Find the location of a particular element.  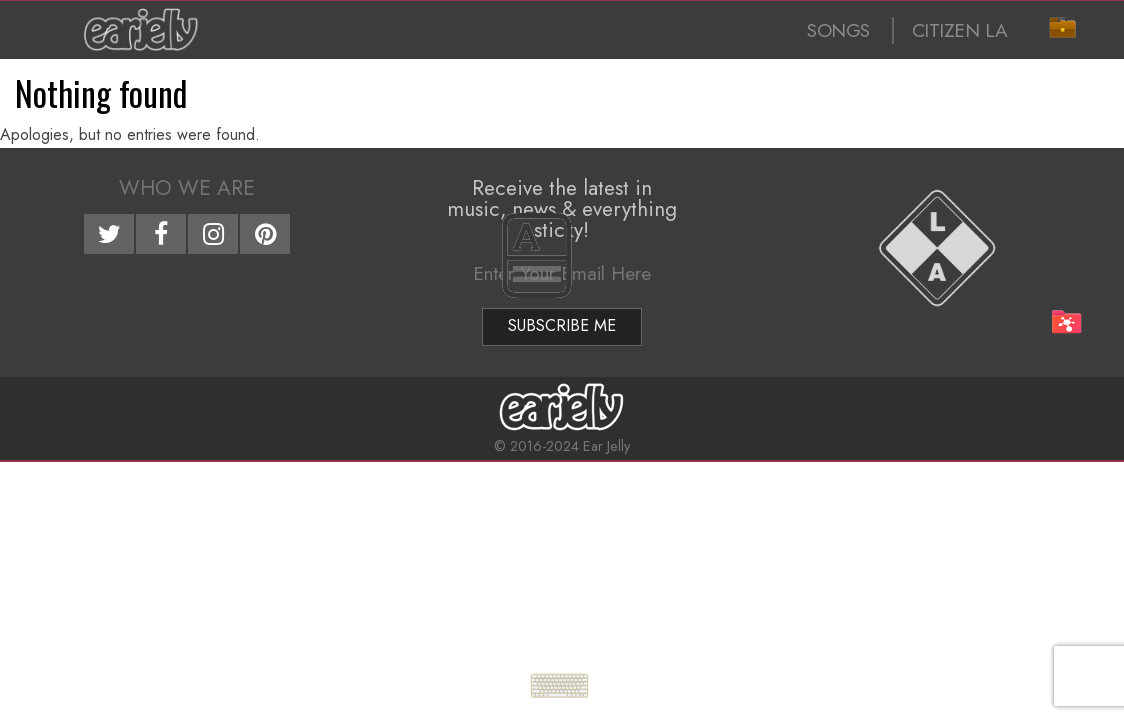

open work or business documents folder is located at coordinates (1062, 28).